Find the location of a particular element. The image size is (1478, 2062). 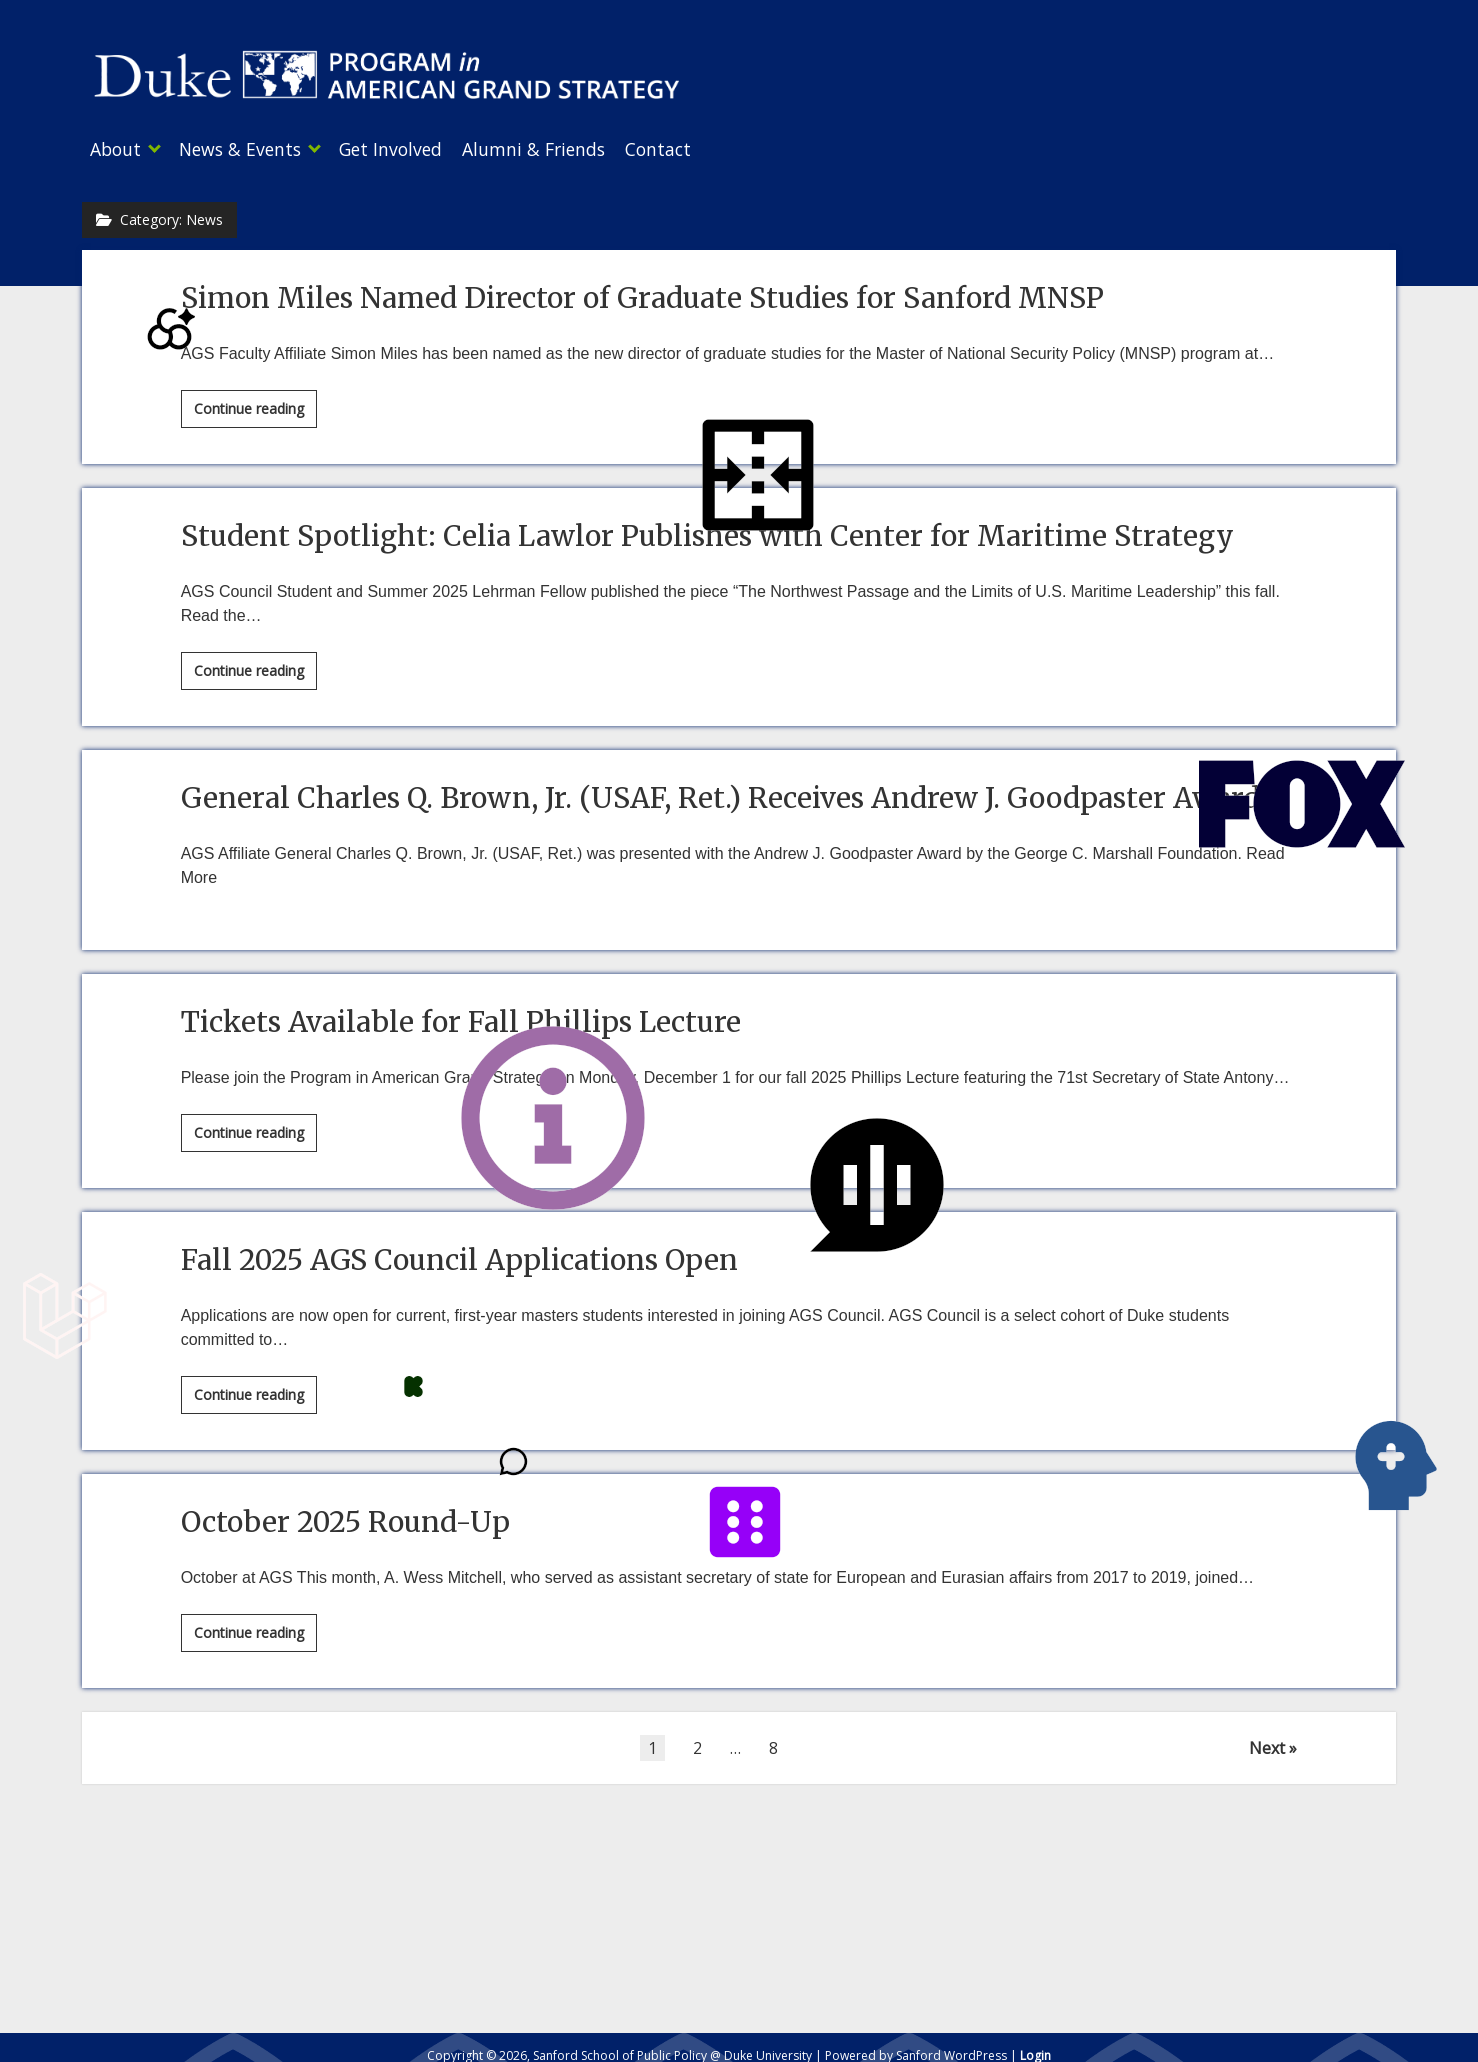

access mental health resources is located at coordinates (1395, 1465).